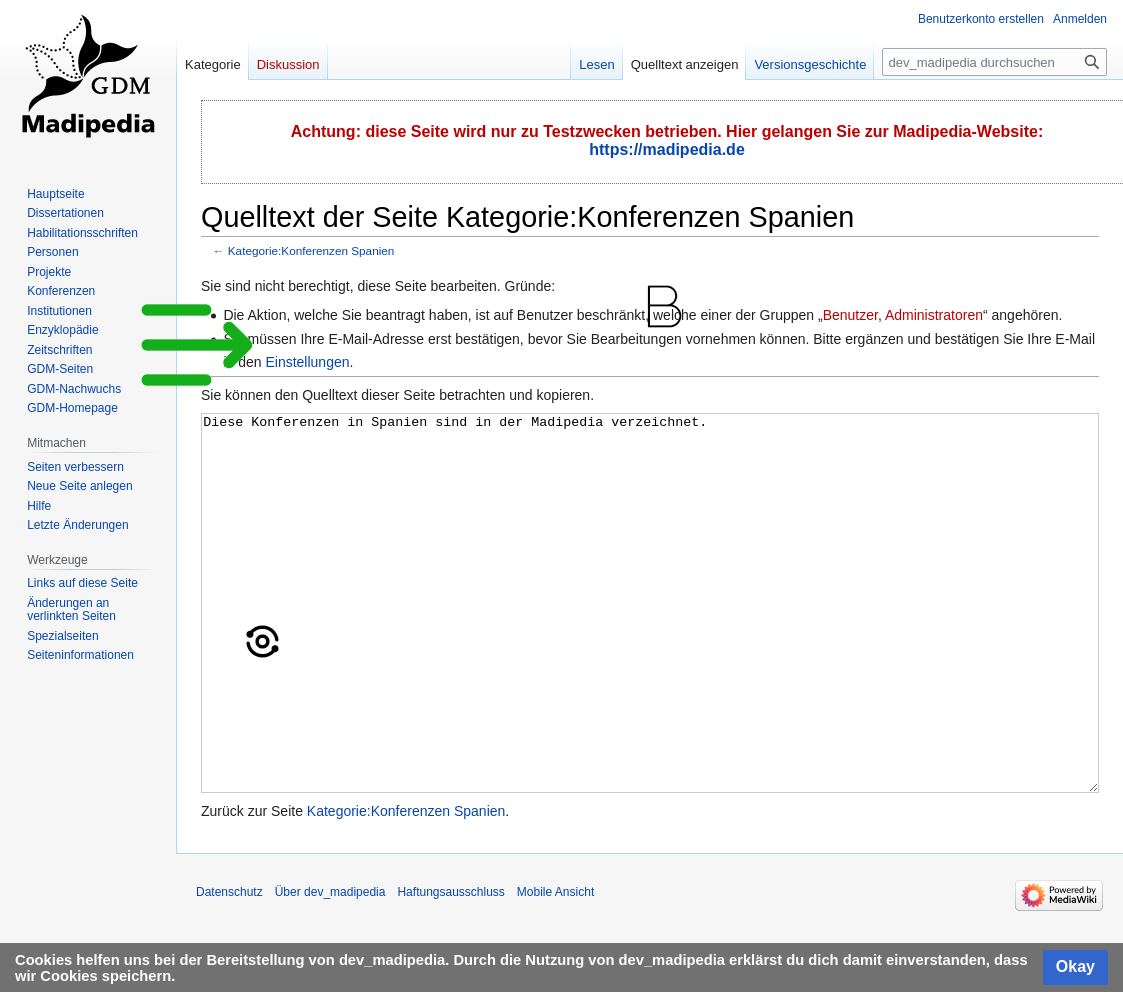 This screenshot has height=992, width=1123. What do you see at coordinates (262, 641) in the screenshot?
I see `analyze data or run diagnostics` at bounding box center [262, 641].